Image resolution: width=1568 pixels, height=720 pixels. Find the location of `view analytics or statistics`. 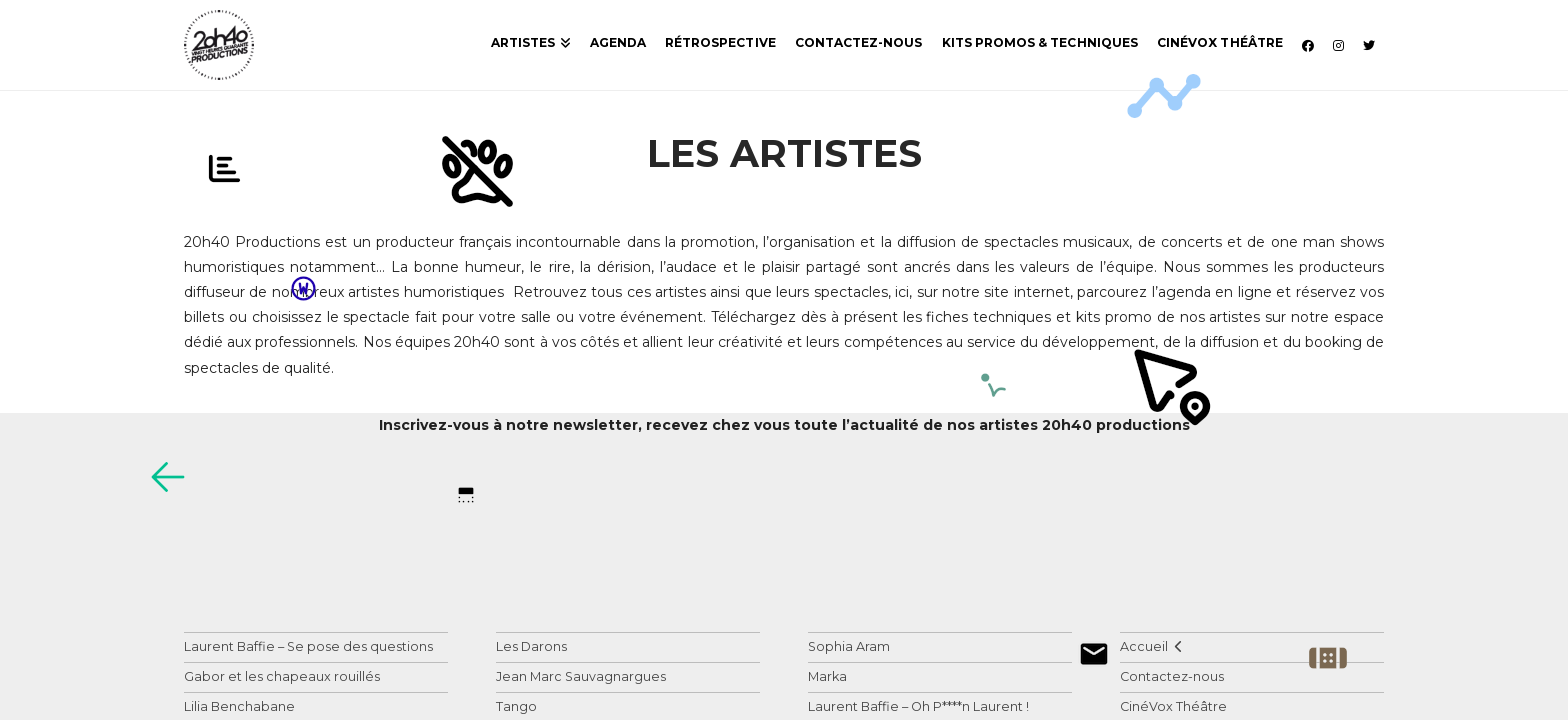

view analytics or statistics is located at coordinates (224, 168).